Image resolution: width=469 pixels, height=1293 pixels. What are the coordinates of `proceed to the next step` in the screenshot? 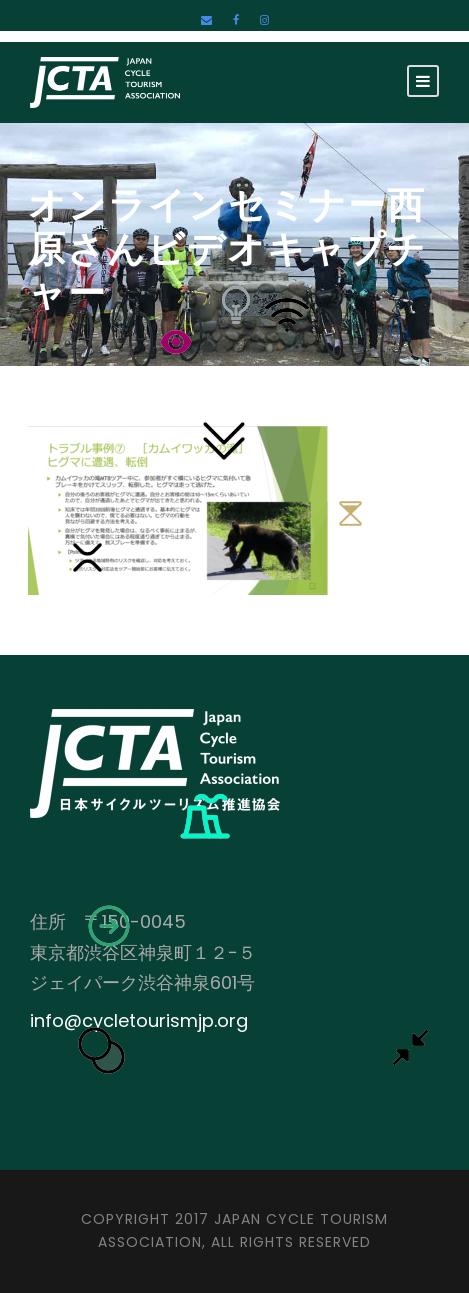 It's located at (109, 926).